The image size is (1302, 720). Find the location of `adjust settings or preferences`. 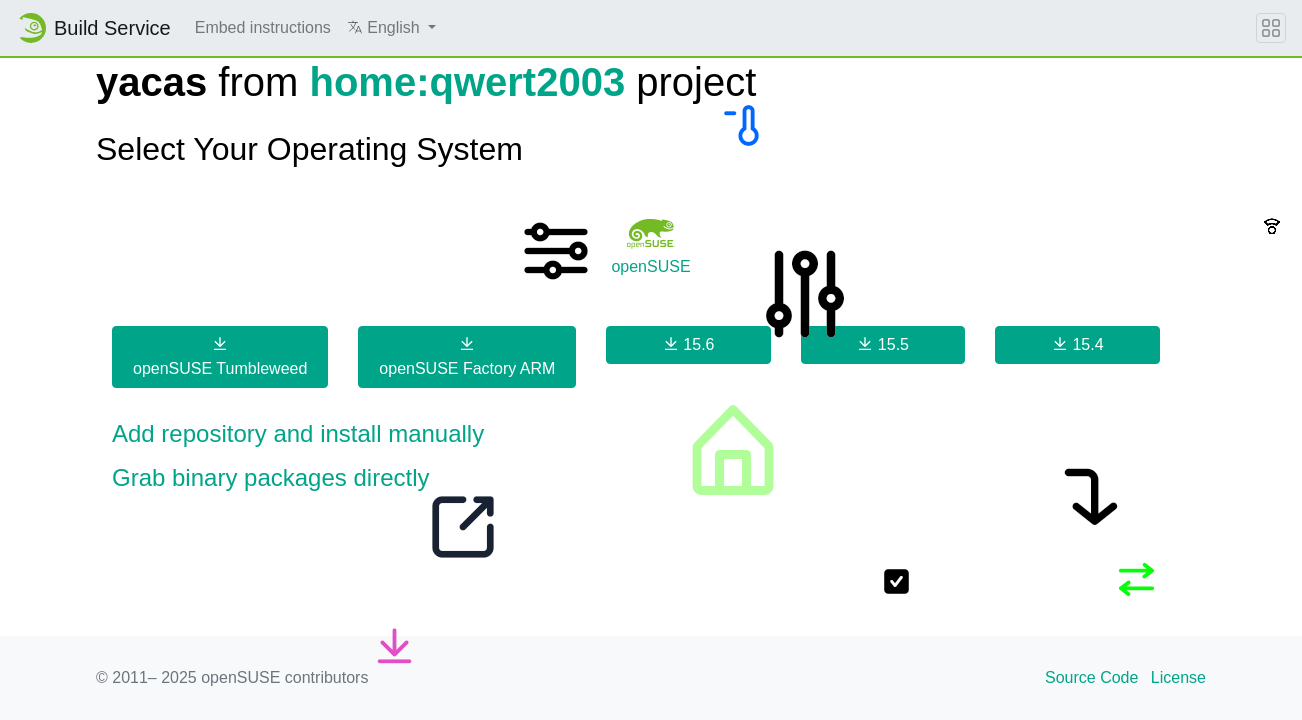

adjust settings or preferences is located at coordinates (556, 251).